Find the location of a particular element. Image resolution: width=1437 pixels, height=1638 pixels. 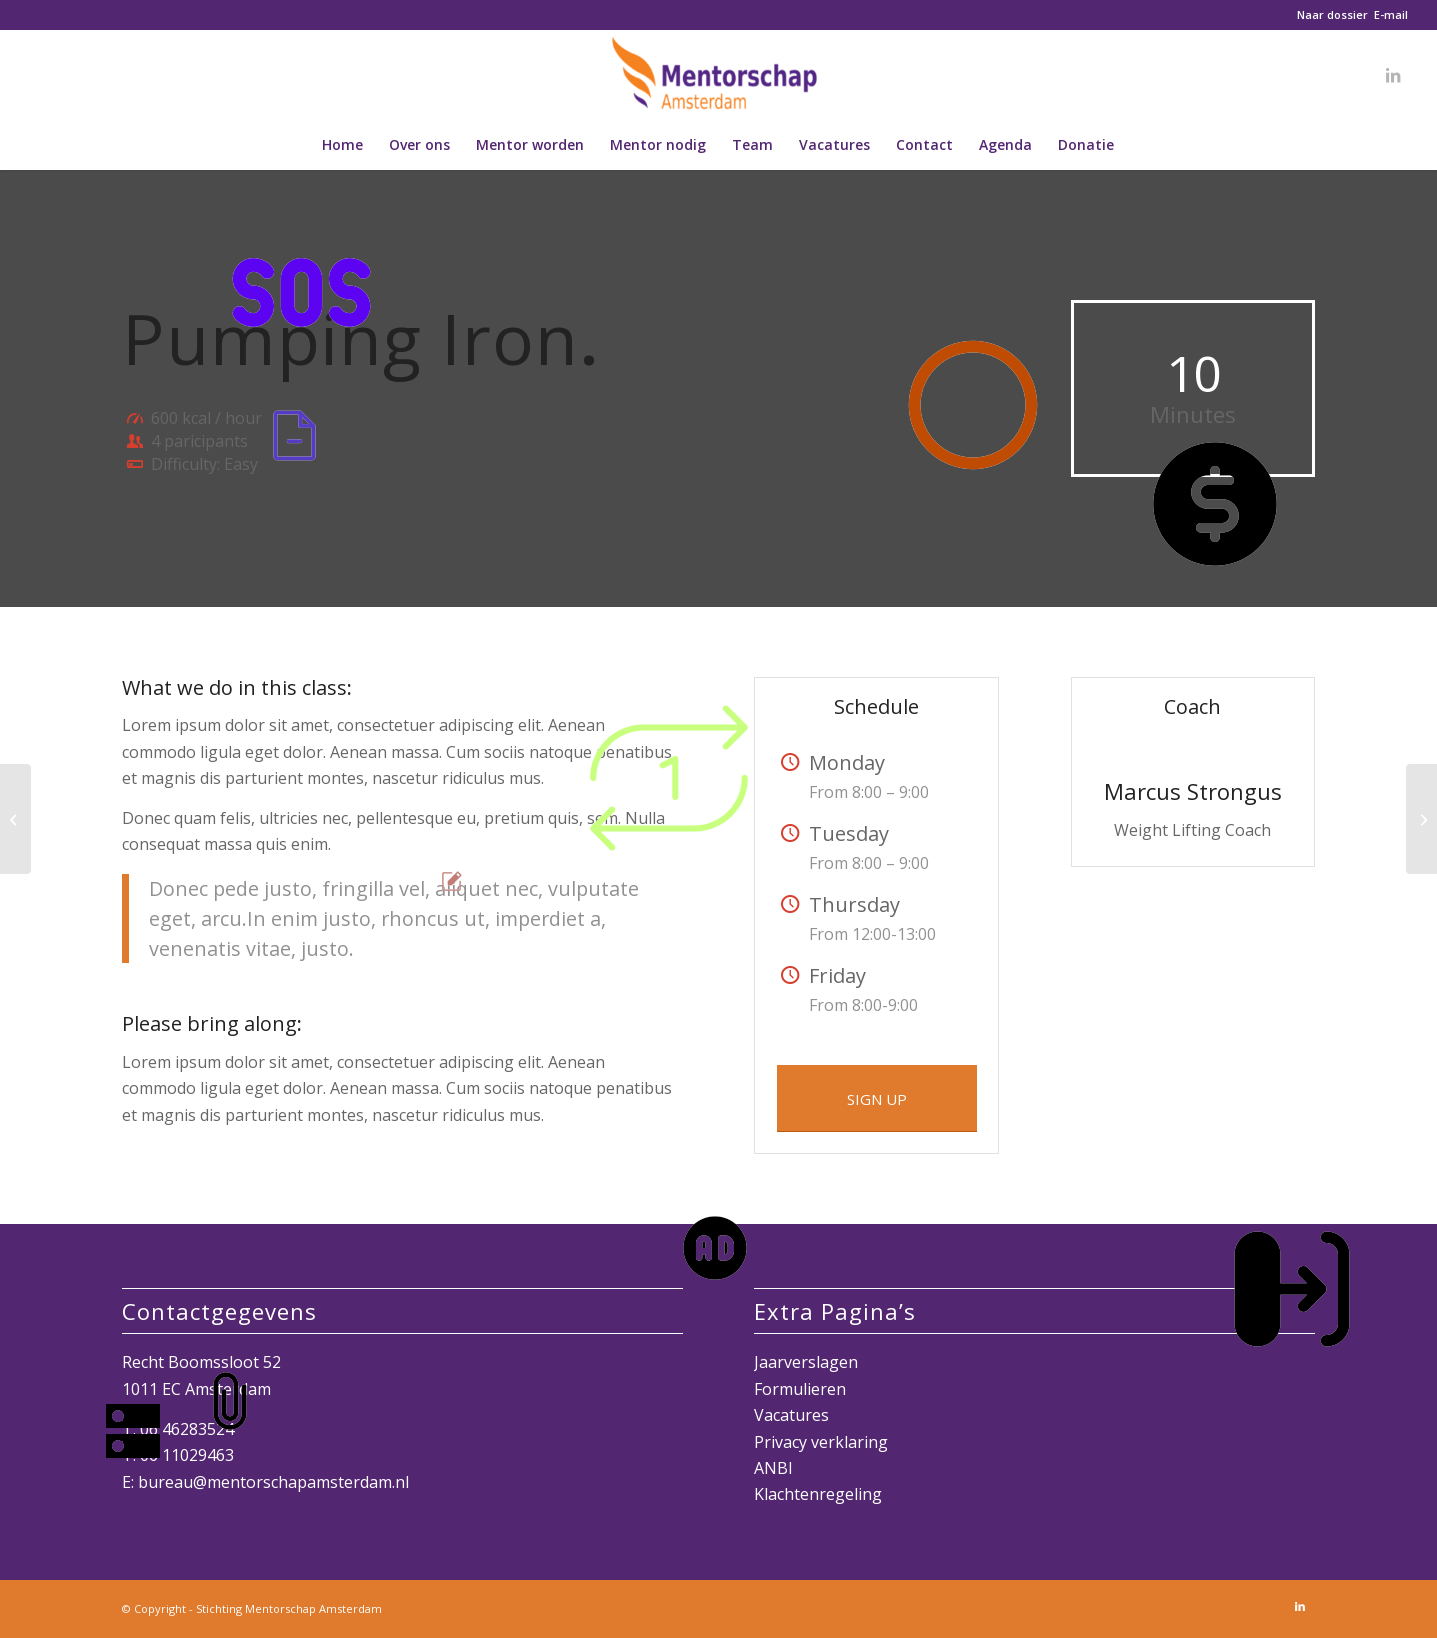

access server or DNS settings is located at coordinates (133, 1431).